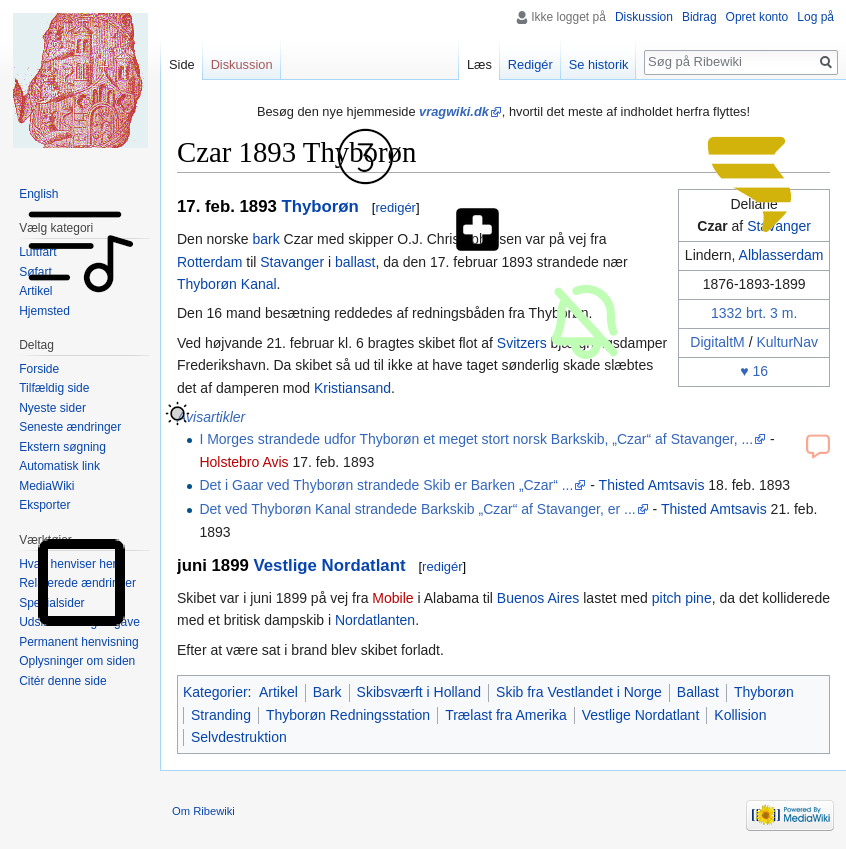 Image resolution: width=846 pixels, height=849 pixels. Describe the element at coordinates (81, 582) in the screenshot. I see `crop image to square dimensions` at that location.